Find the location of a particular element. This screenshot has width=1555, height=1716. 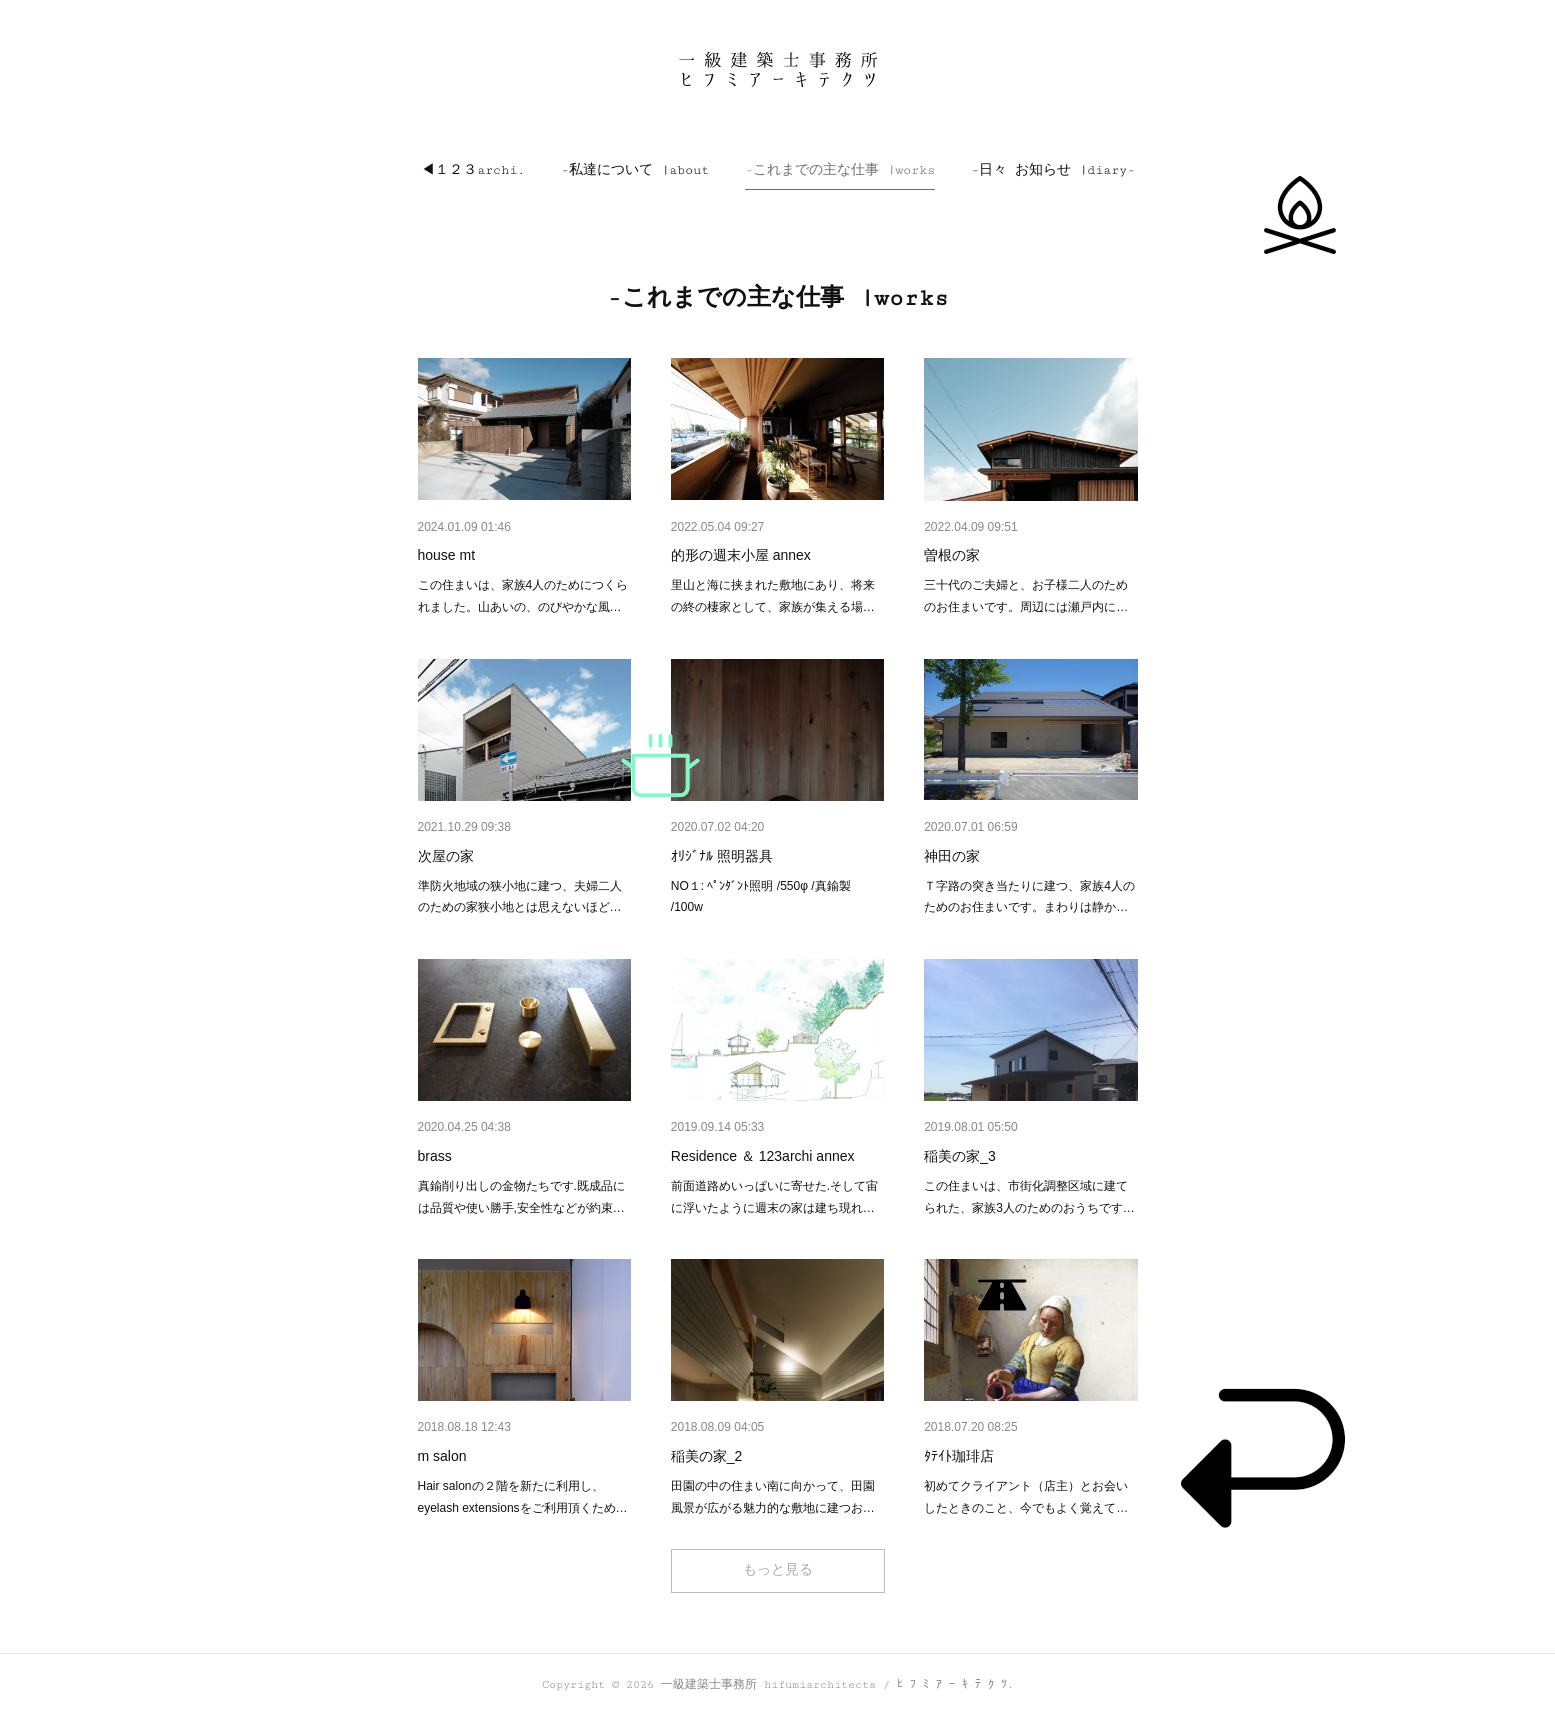

view directions or navigation is located at coordinates (1002, 1295).